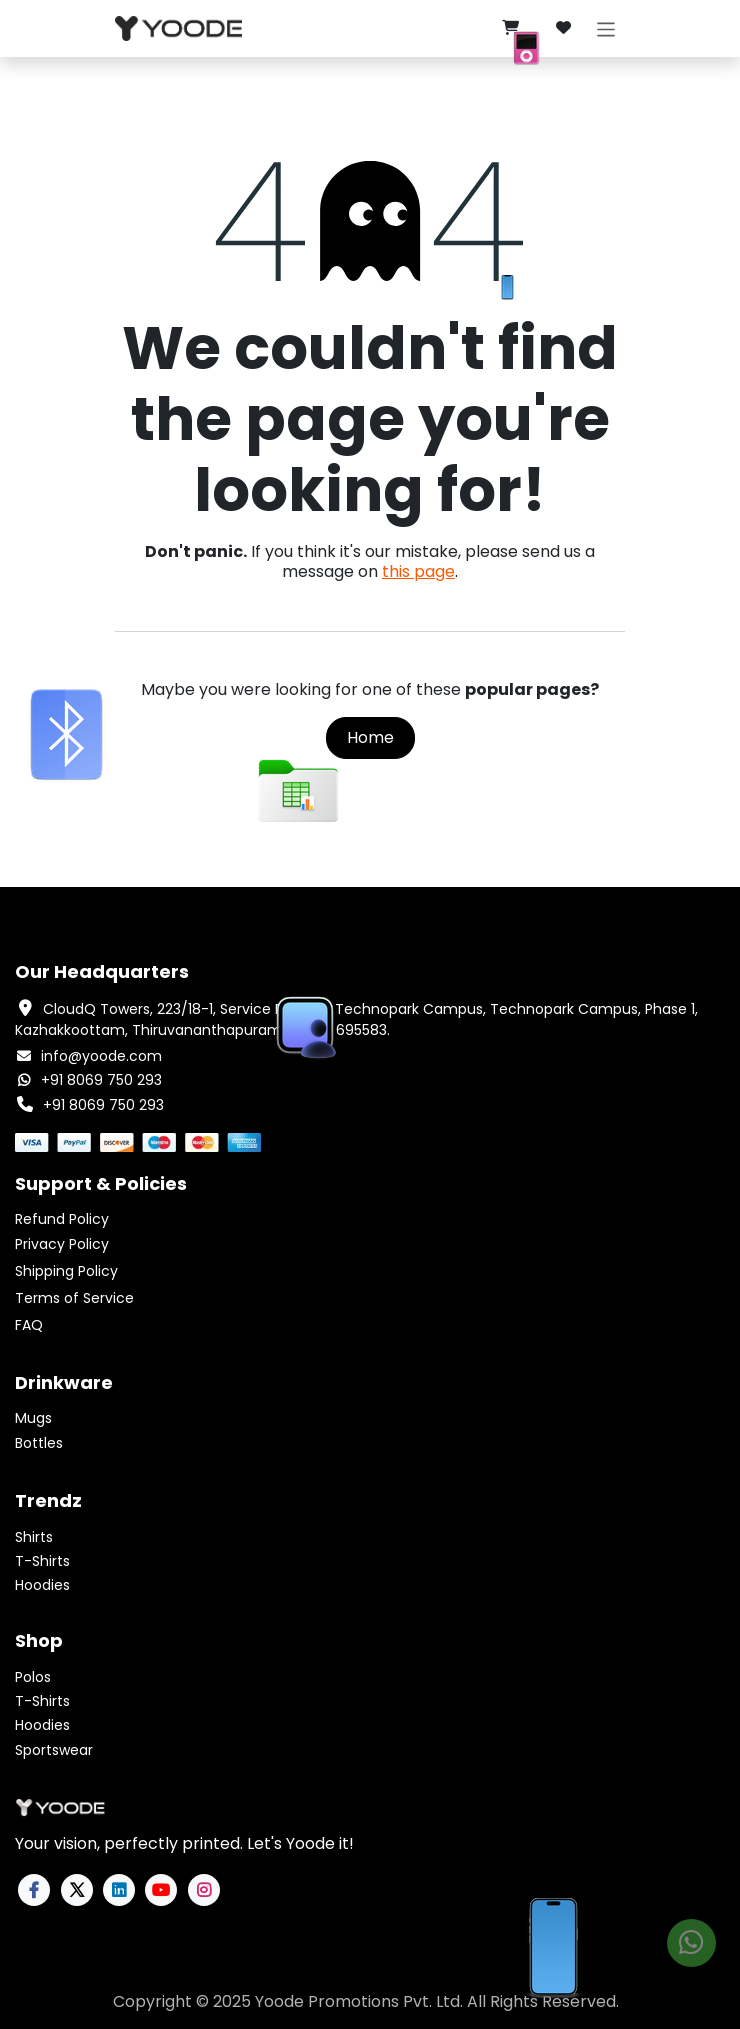 The height and width of the screenshot is (2029, 740). I want to click on start or join a screen sharing session, so click(305, 1025).